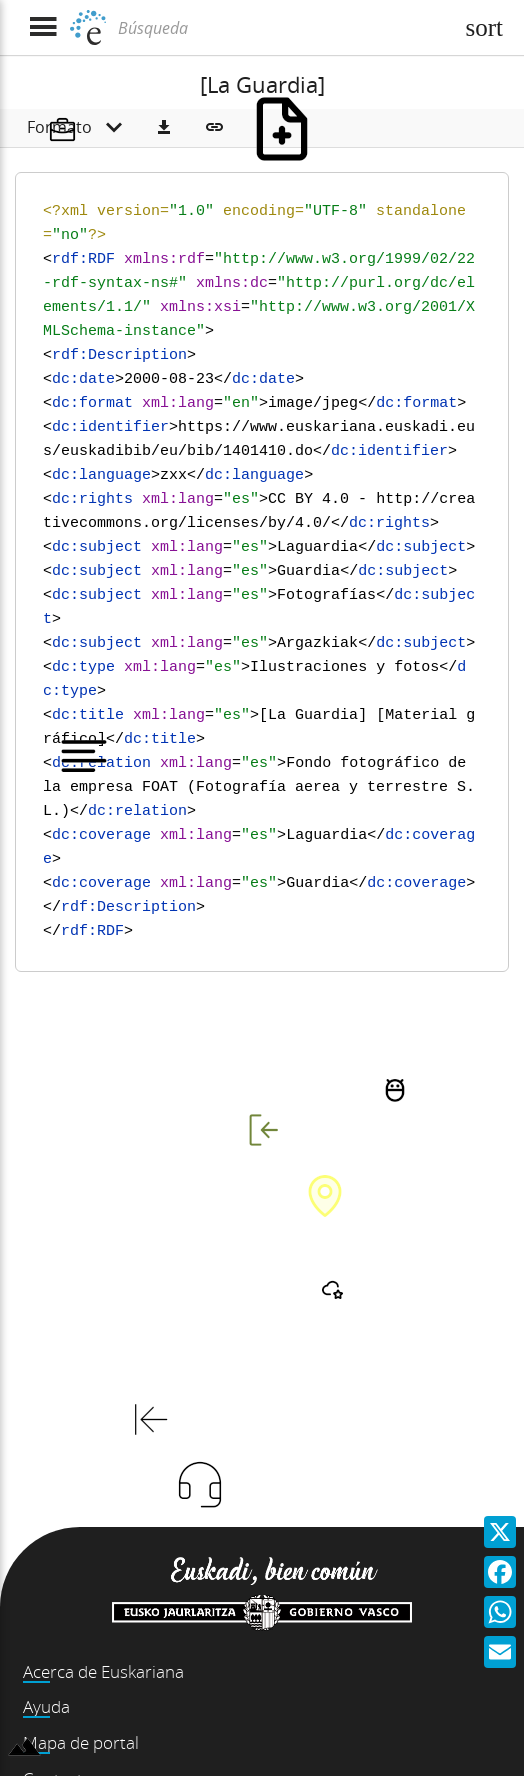 The width and height of the screenshot is (524, 1776). Describe the element at coordinates (325, 1196) in the screenshot. I see `view location on map` at that location.